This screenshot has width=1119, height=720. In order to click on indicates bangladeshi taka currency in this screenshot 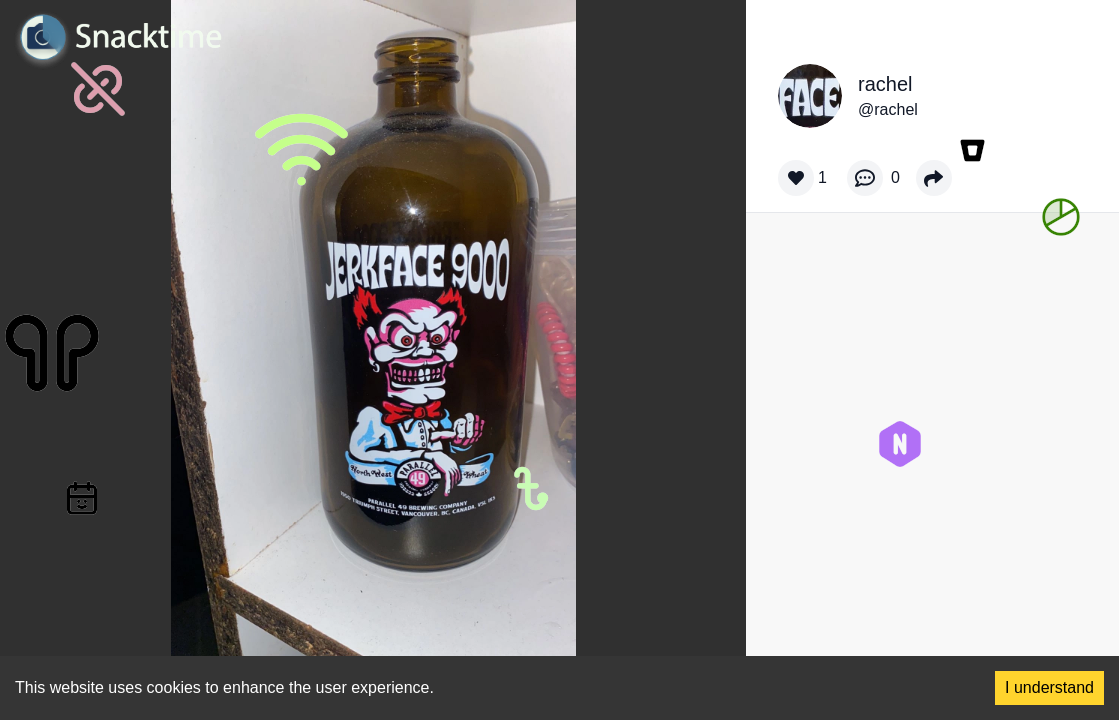, I will do `click(530, 488)`.